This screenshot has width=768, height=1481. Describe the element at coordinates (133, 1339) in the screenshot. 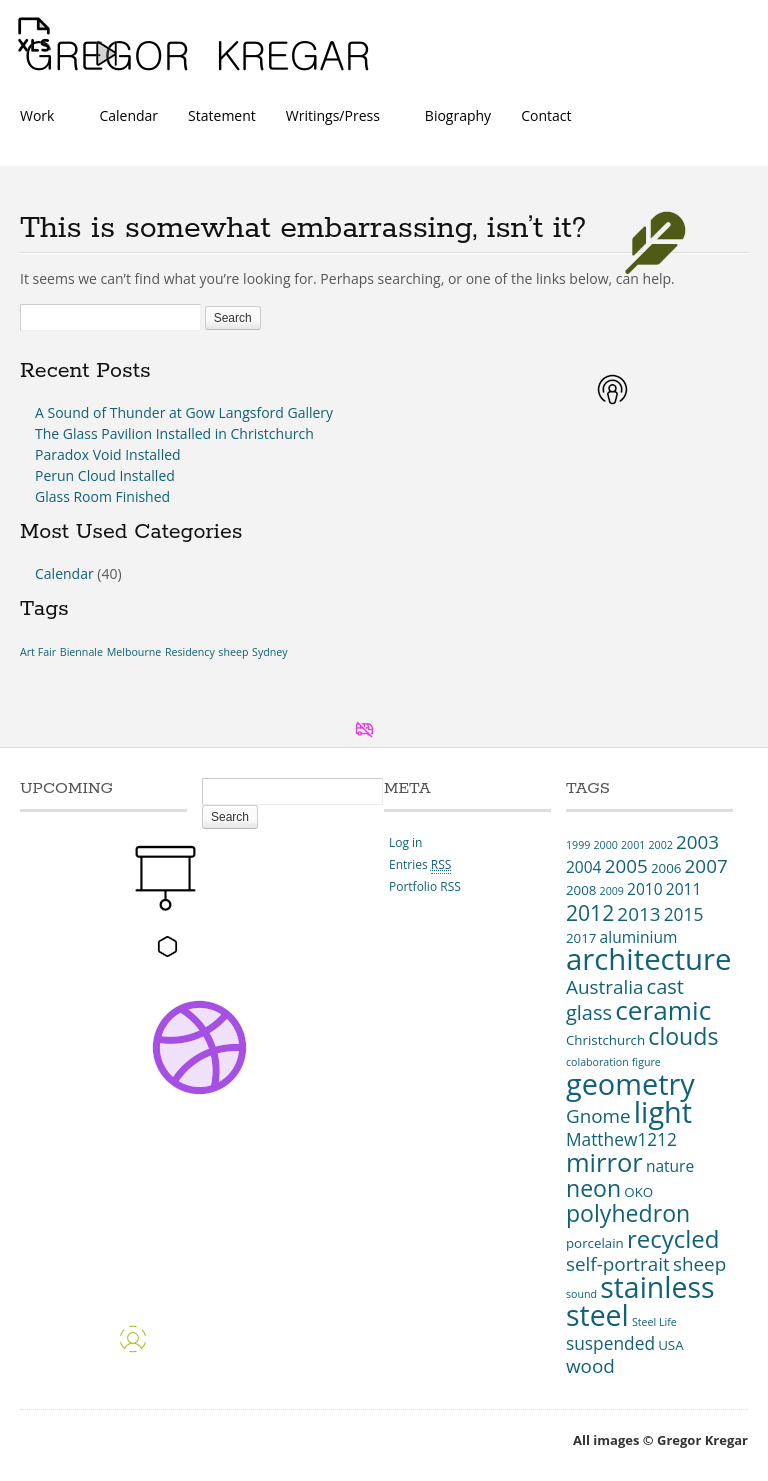

I see `user profile pending or incomplete` at that location.